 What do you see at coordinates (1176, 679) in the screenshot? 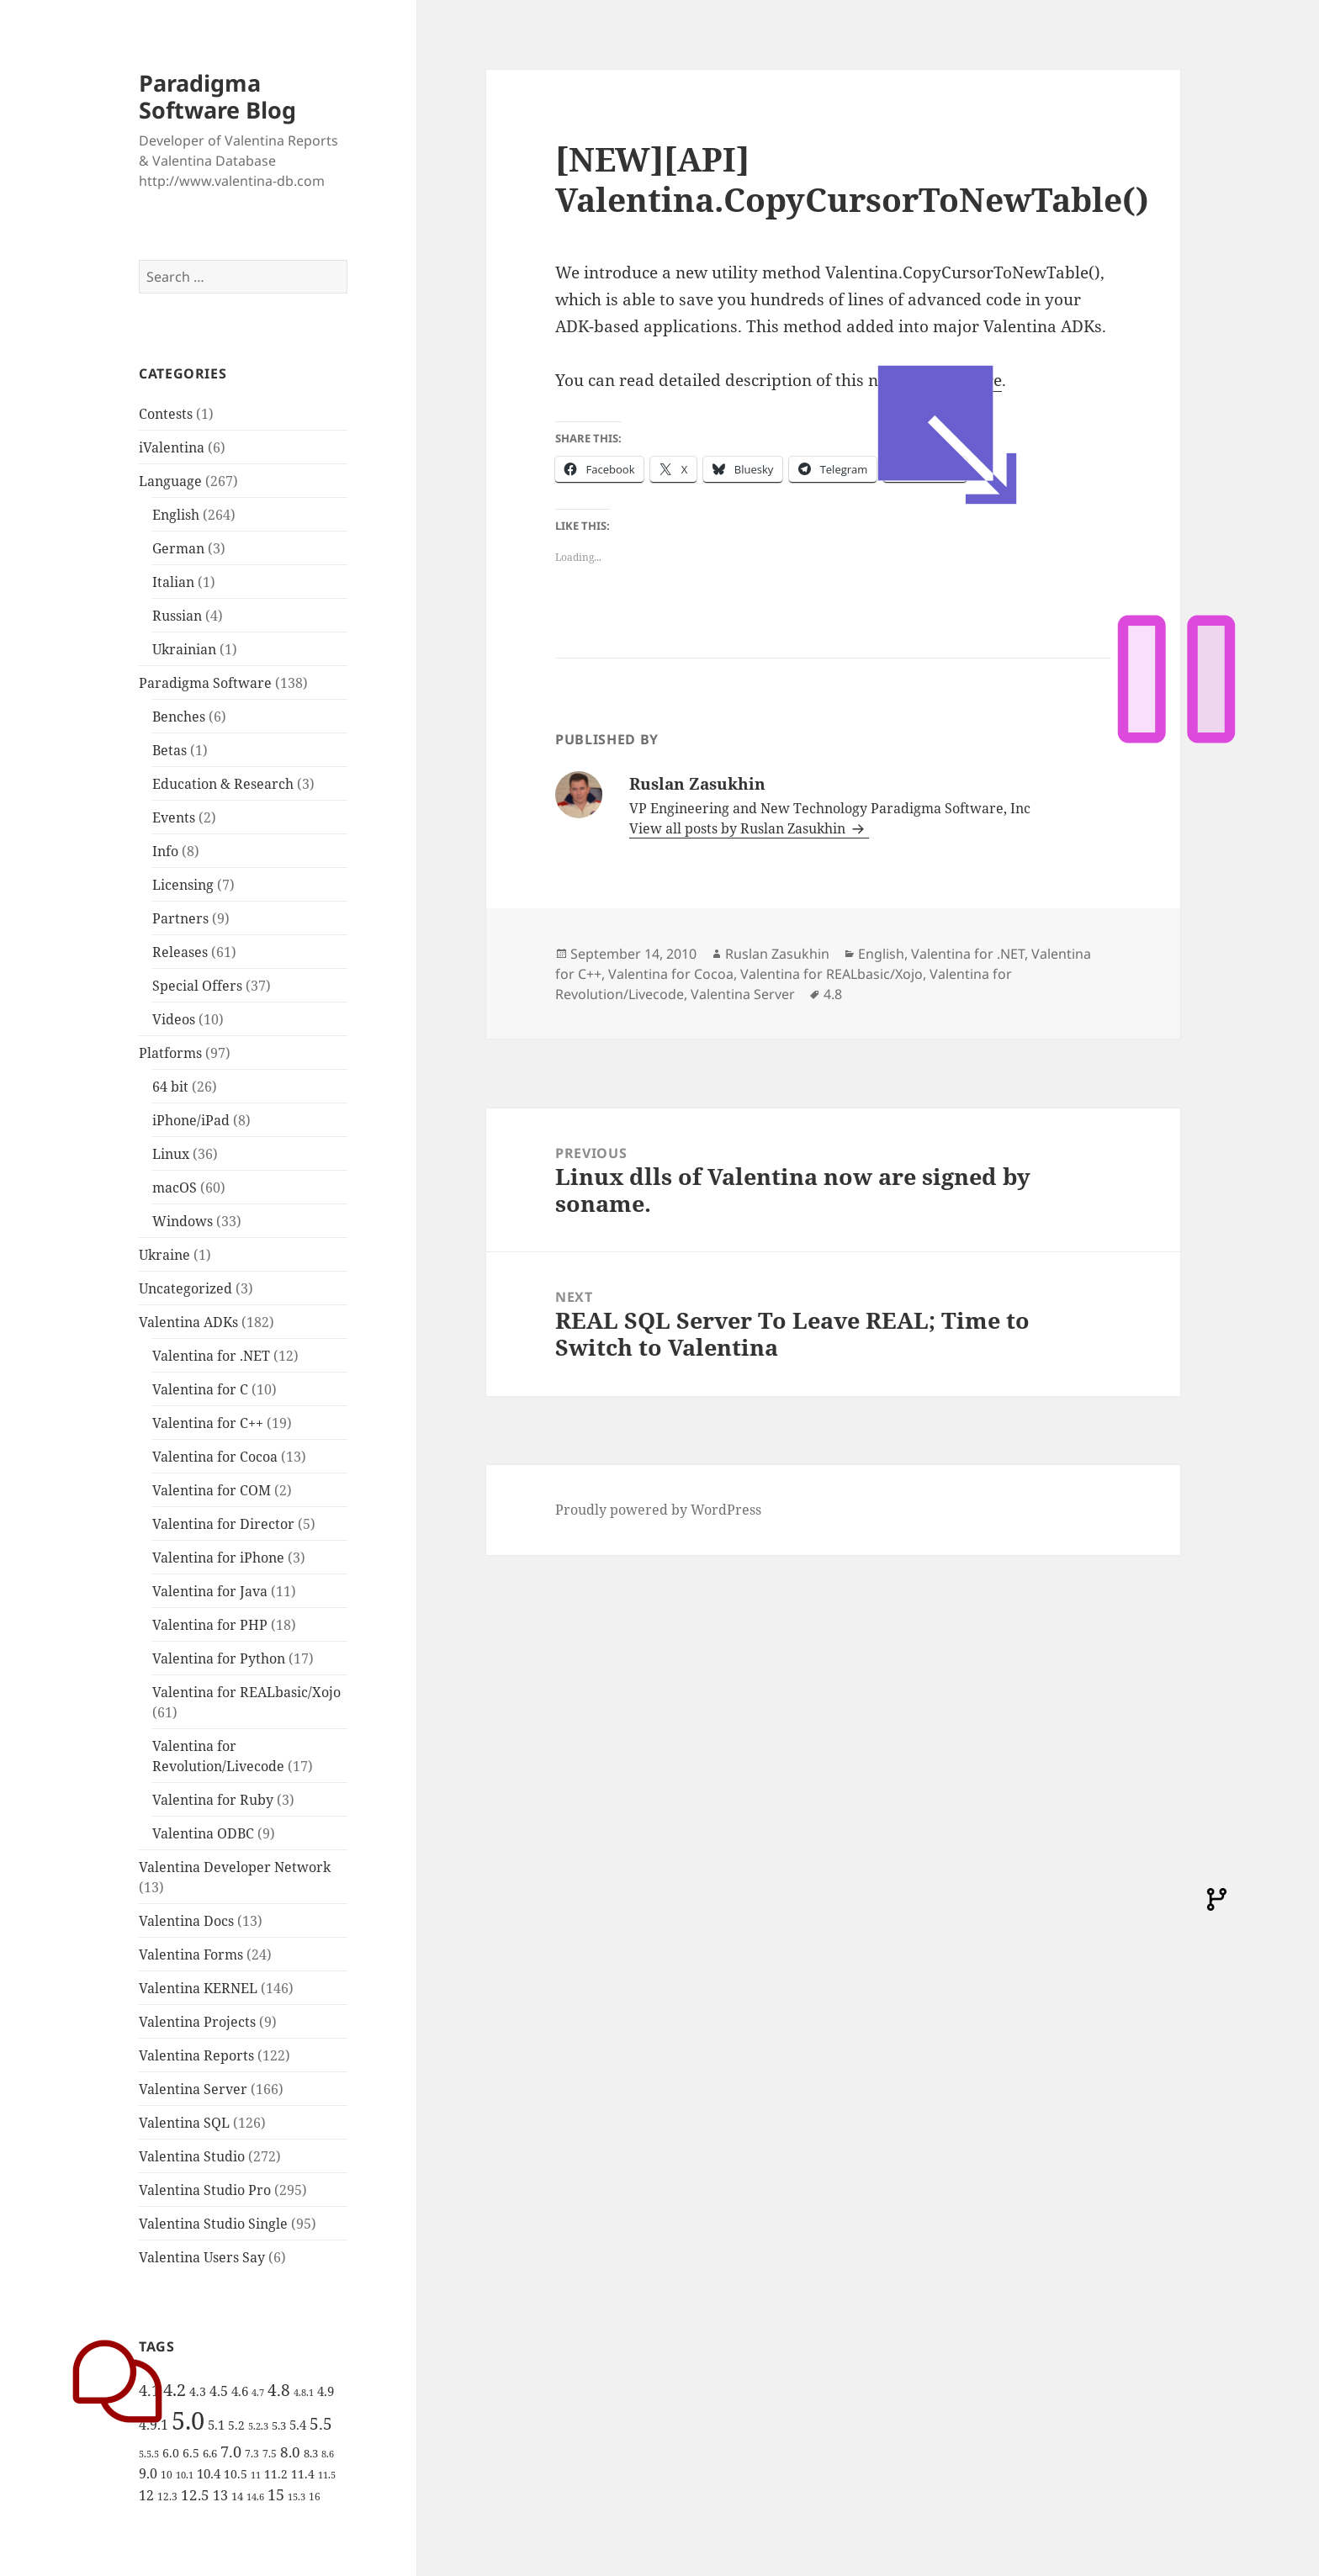
I see `pause media playback` at bounding box center [1176, 679].